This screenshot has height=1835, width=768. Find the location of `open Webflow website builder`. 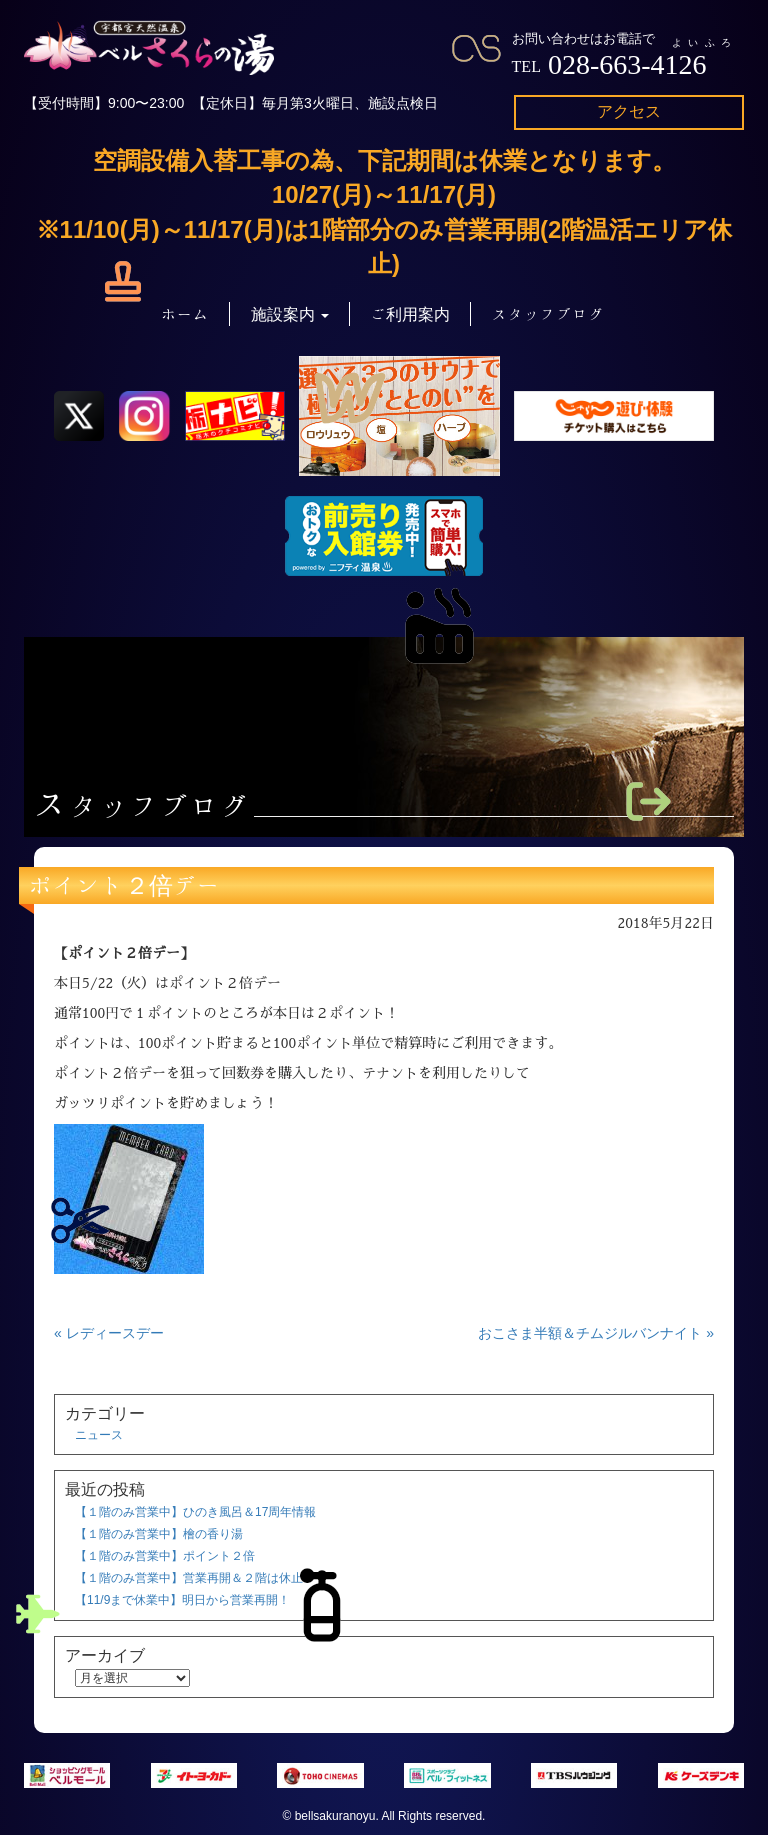

open Webflow website builder is located at coordinates (348, 396).